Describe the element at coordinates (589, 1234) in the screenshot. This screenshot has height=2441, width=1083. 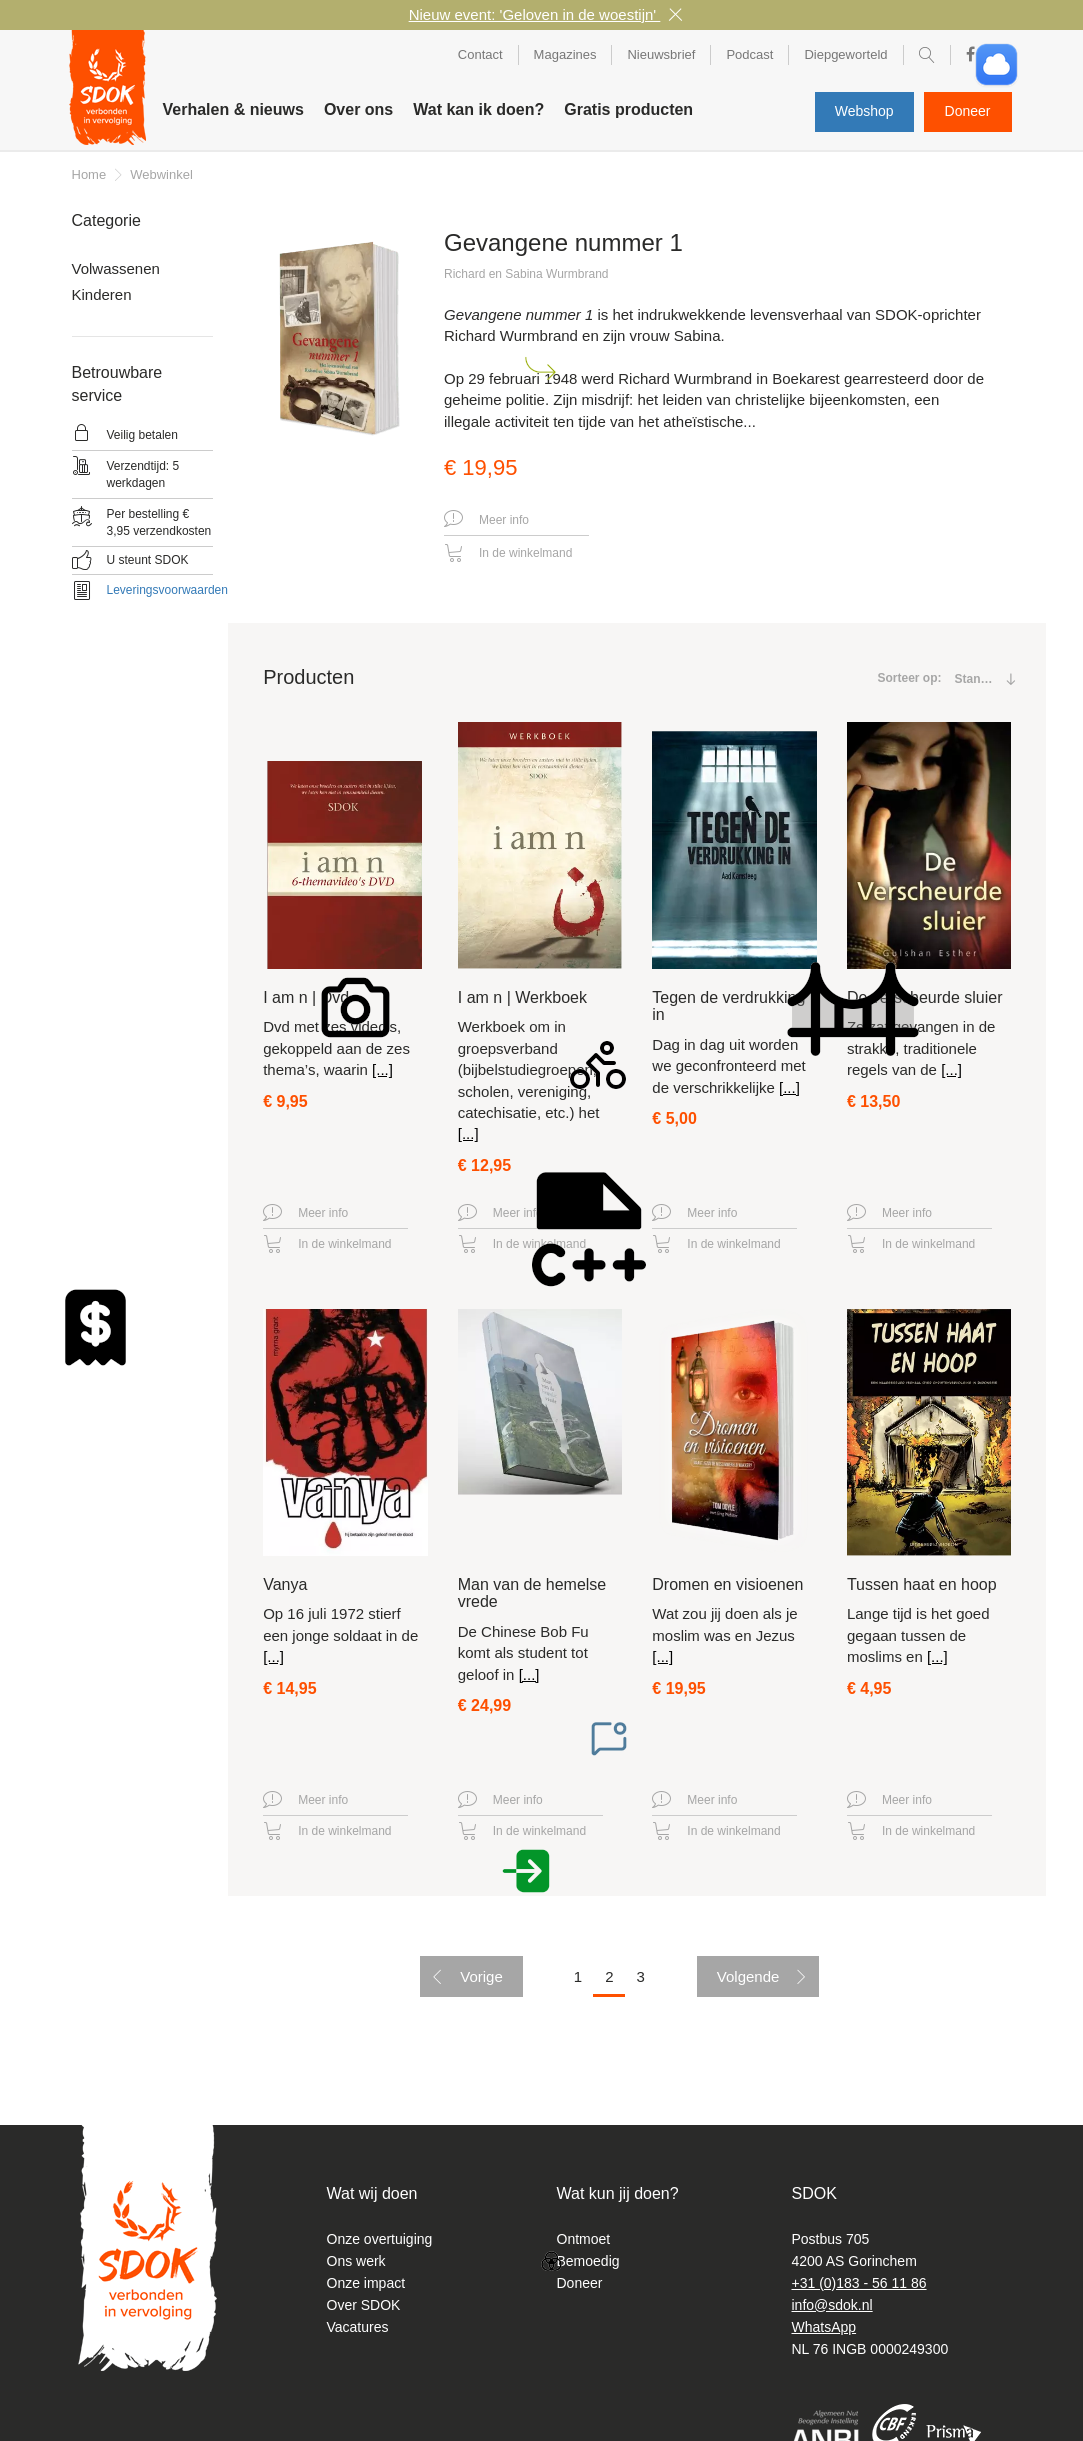
I see `a C++ source code file` at that location.